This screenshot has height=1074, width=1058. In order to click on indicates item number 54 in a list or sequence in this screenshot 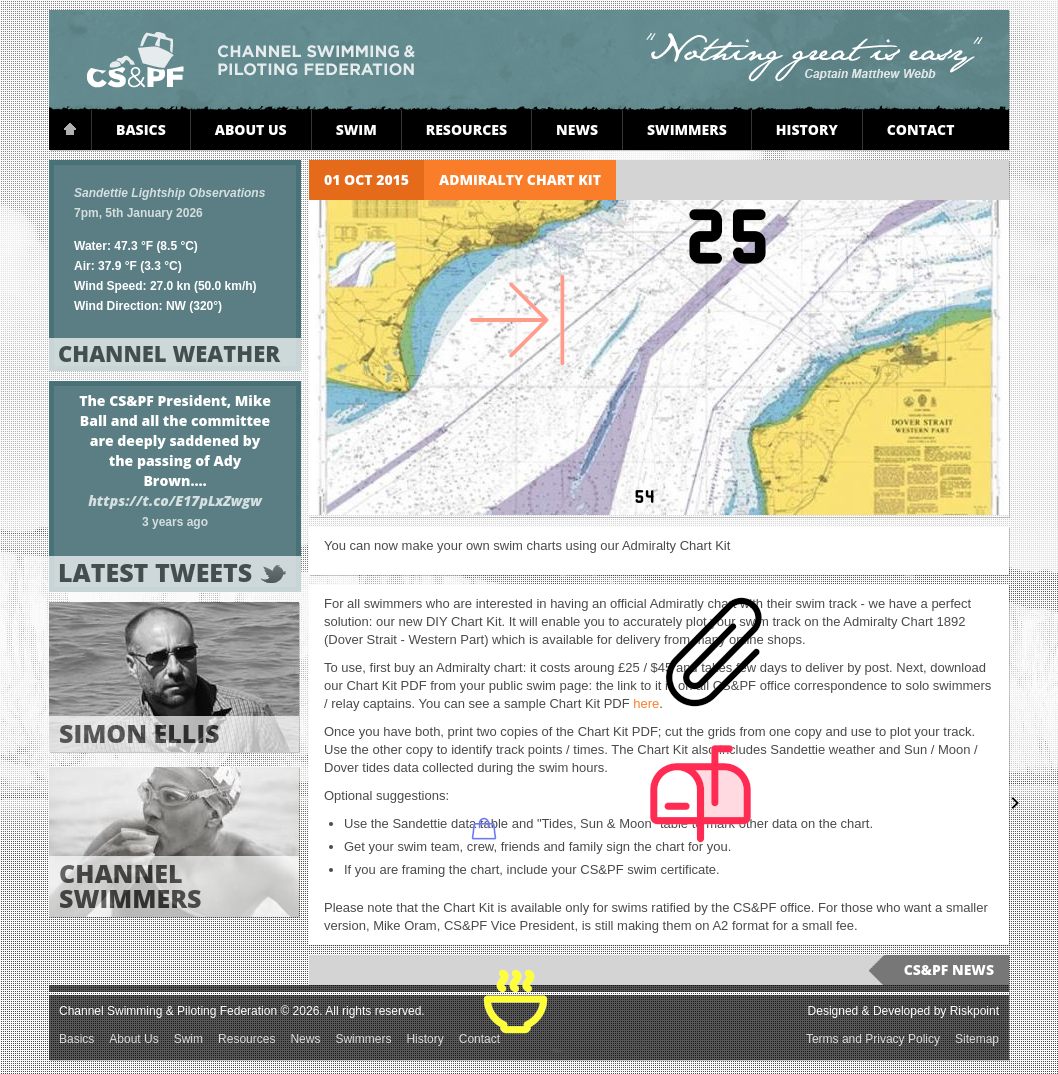, I will do `click(644, 496)`.